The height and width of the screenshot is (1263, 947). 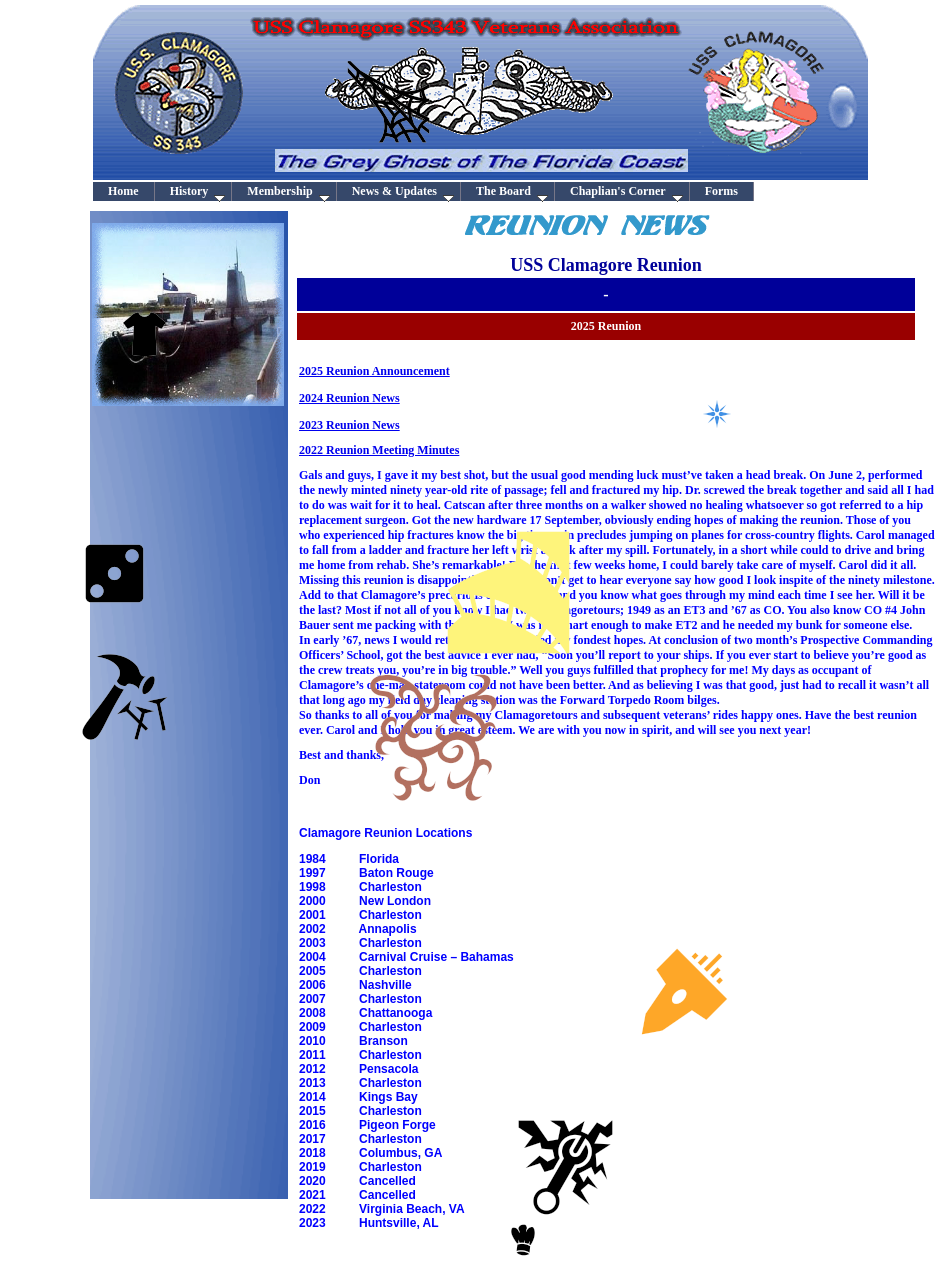 I want to click on browse clothing or apparel items, so click(x=144, y=333).